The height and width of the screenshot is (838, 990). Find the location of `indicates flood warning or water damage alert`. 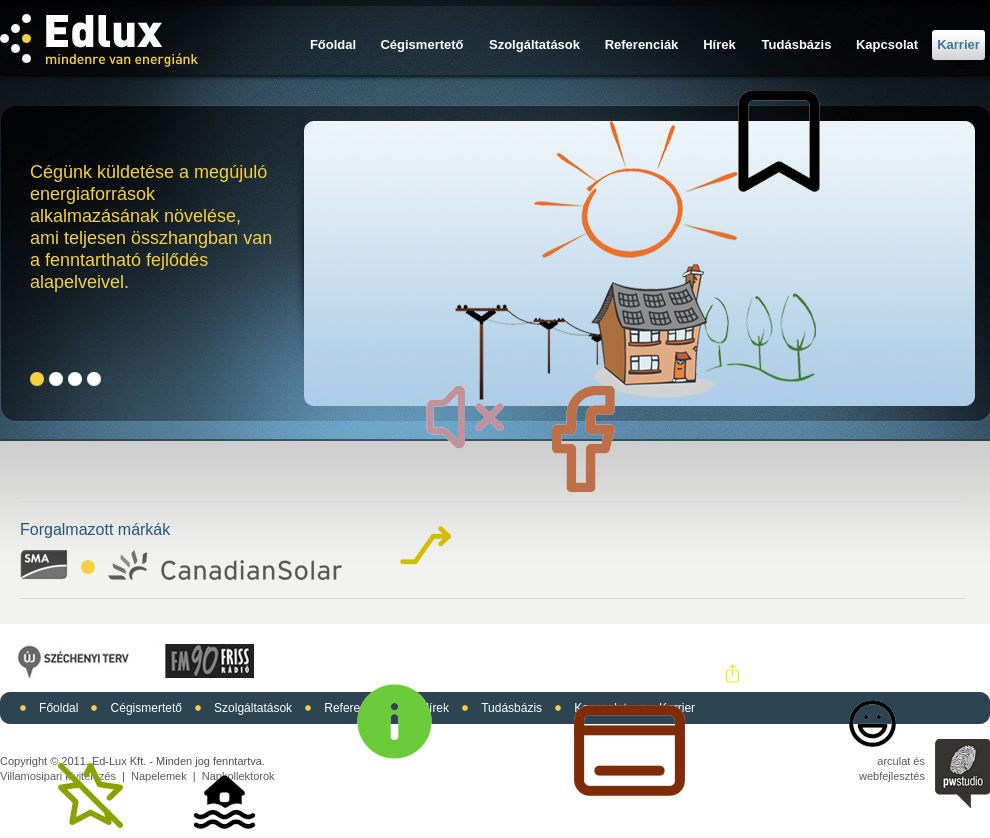

indicates flood warning or water damage alert is located at coordinates (224, 800).